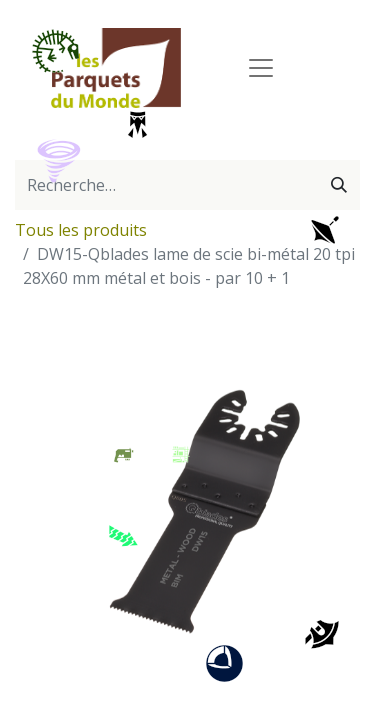  I want to click on access warehouse inventory management, so click(181, 454).